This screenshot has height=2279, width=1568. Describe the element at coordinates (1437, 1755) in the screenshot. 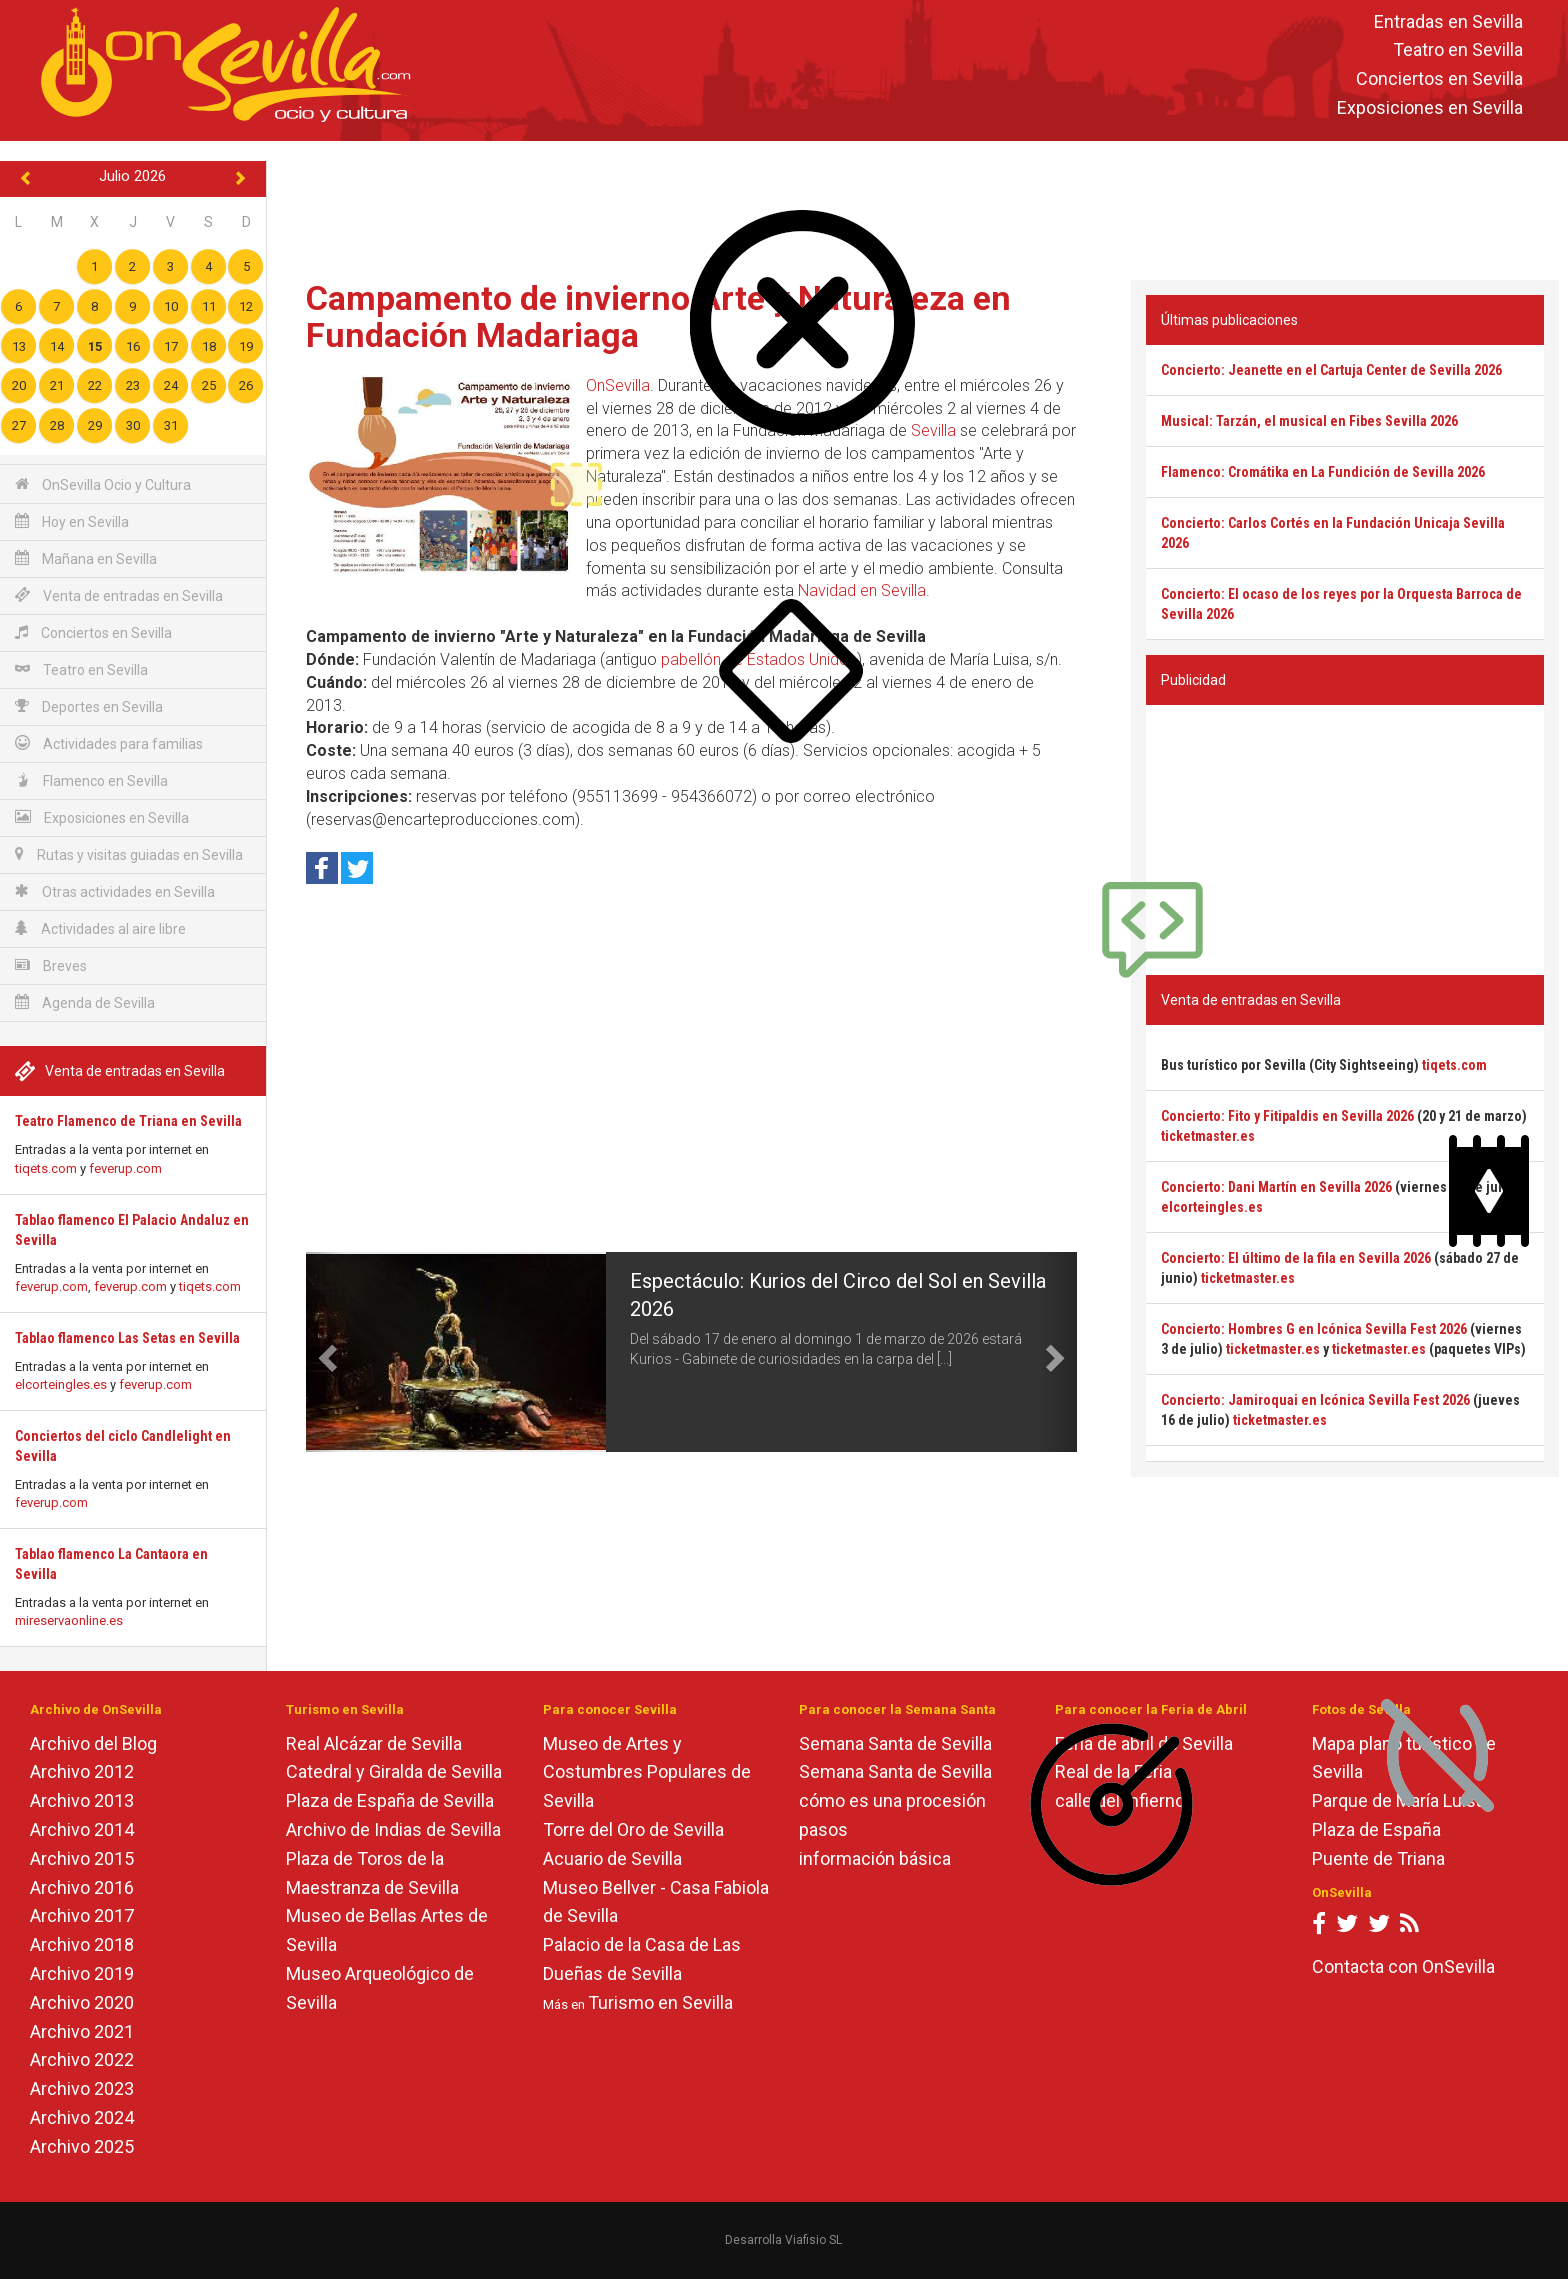

I see `disable grouping or parentheses in formula` at that location.